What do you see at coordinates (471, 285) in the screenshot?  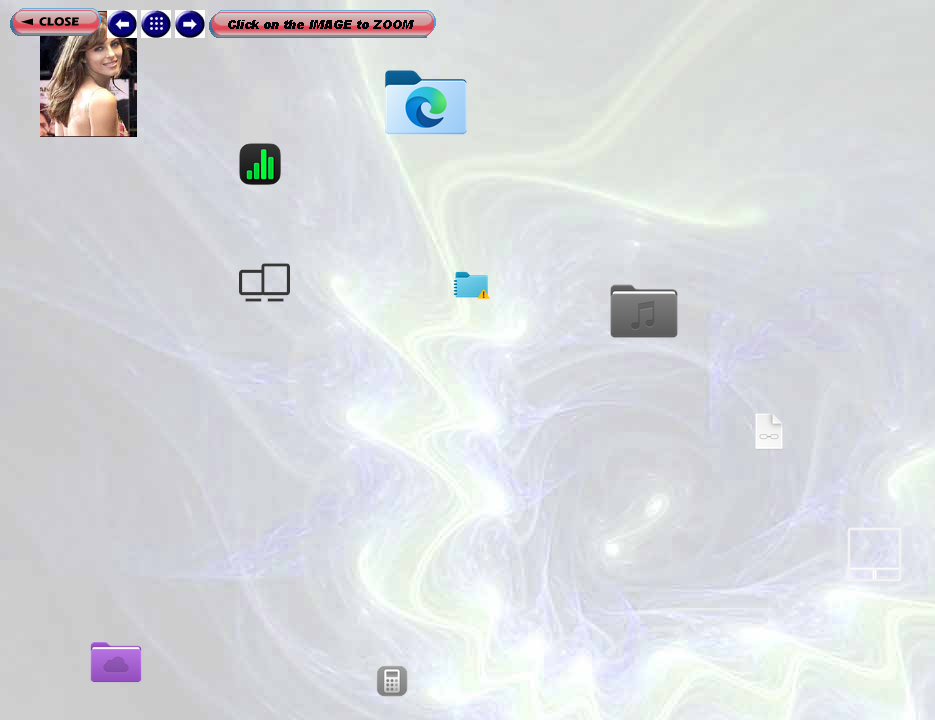 I see `access system log files` at bounding box center [471, 285].